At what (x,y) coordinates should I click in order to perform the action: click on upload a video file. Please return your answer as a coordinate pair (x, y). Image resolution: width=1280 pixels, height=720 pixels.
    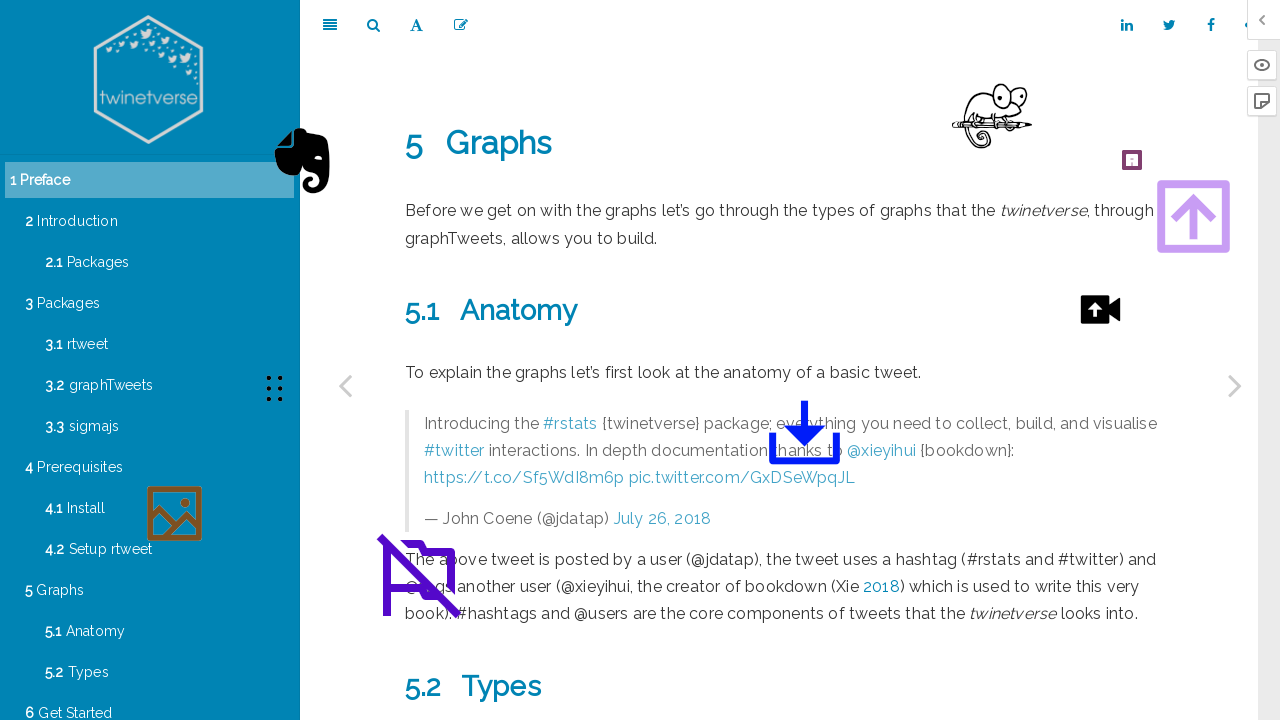
    Looking at the image, I should click on (1100, 309).